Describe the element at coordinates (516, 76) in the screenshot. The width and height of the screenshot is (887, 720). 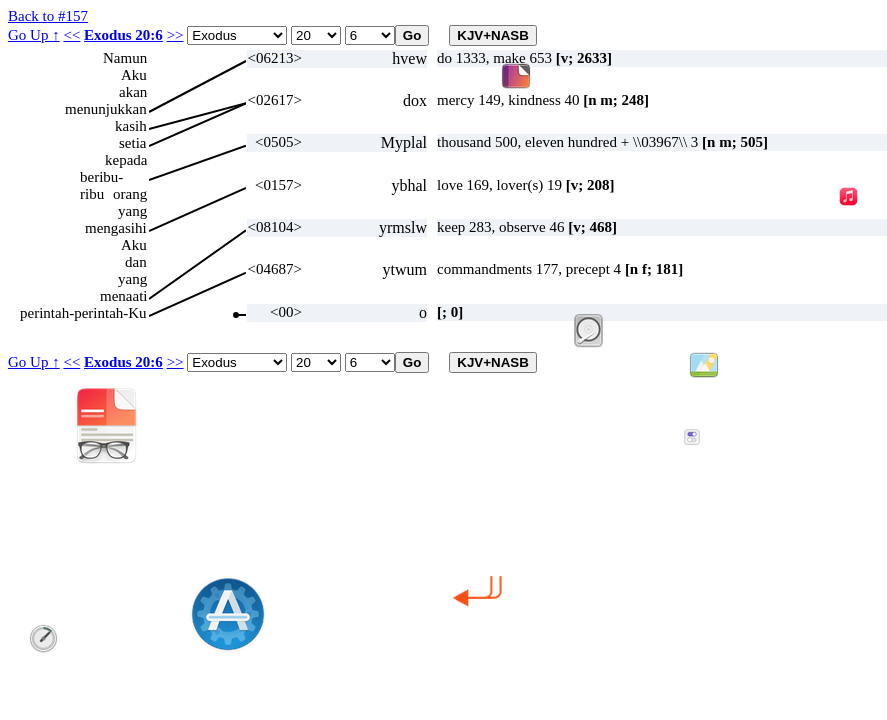
I see `change desktop wallpaper settings` at that location.